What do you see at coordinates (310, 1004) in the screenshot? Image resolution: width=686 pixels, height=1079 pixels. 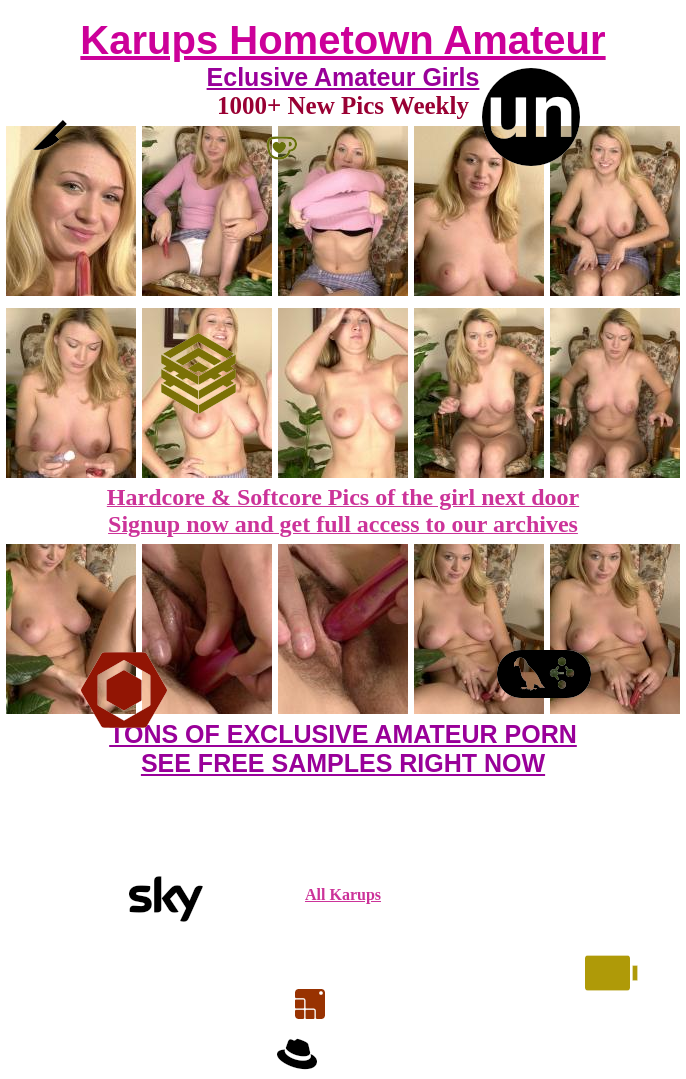 I see `LVGL graphics library logo` at bounding box center [310, 1004].